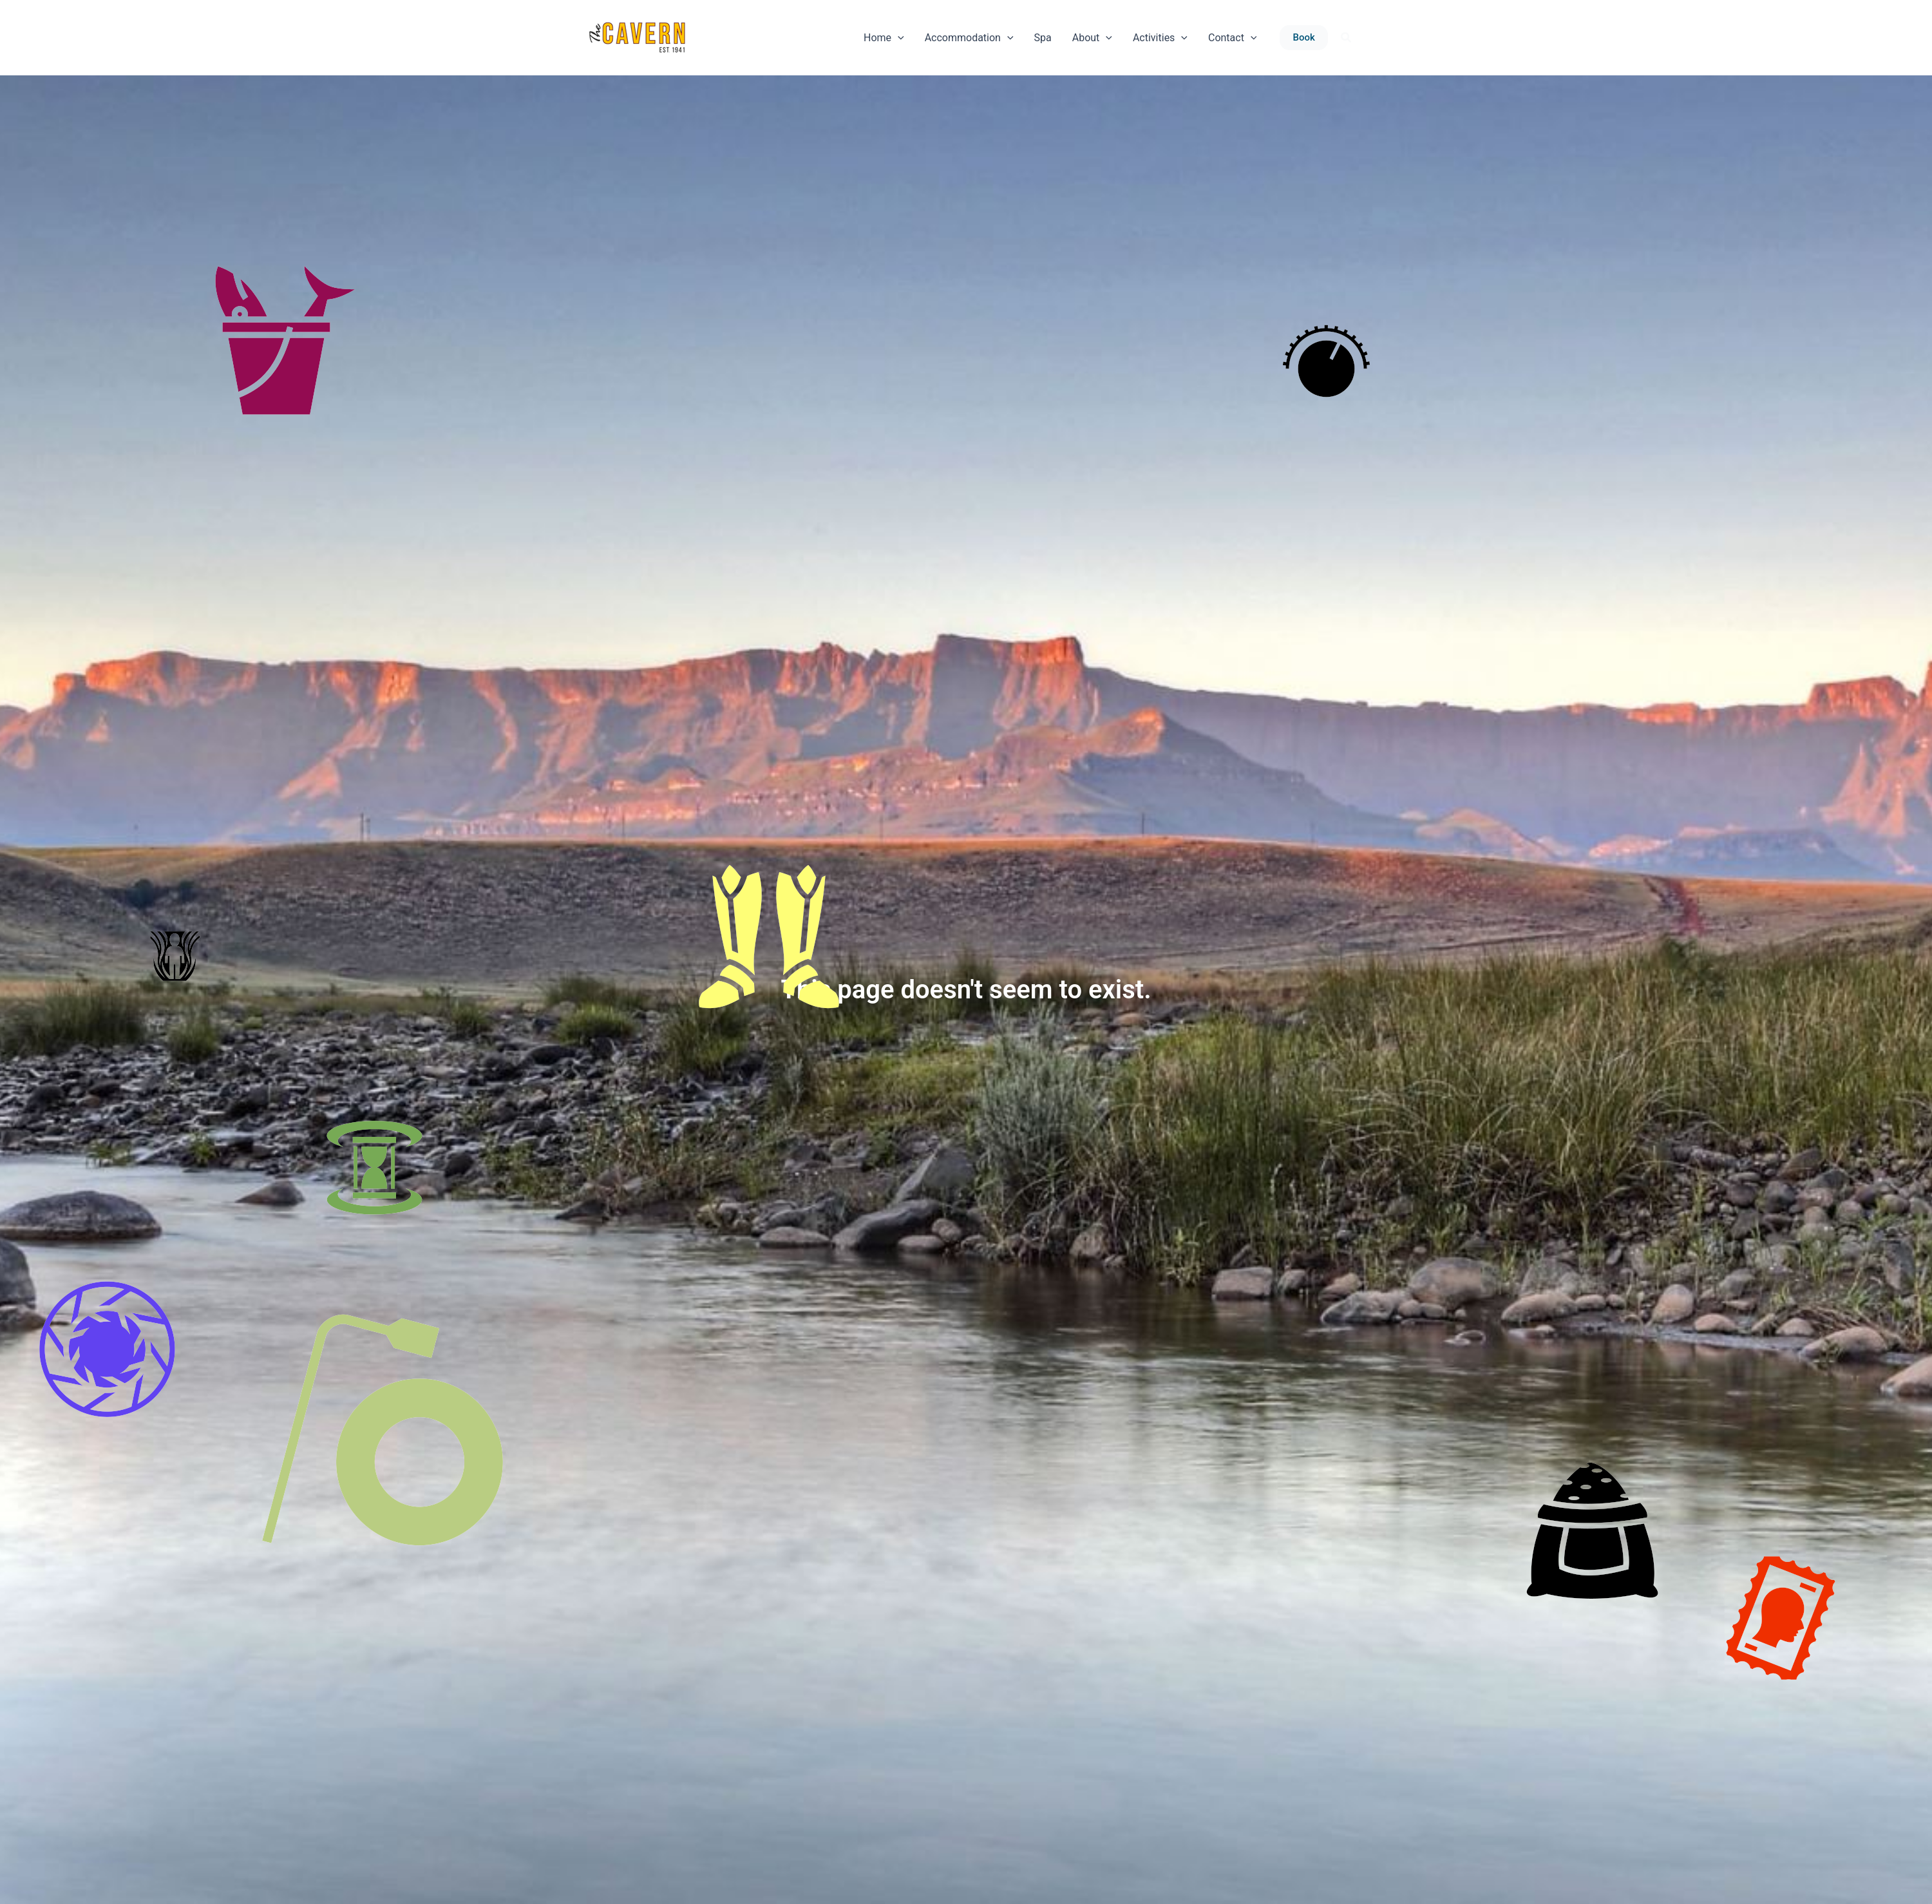 The height and width of the screenshot is (1904, 1932). What do you see at coordinates (769, 937) in the screenshot?
I see `equip leg armor to your character` at bounding box center [769, 937].